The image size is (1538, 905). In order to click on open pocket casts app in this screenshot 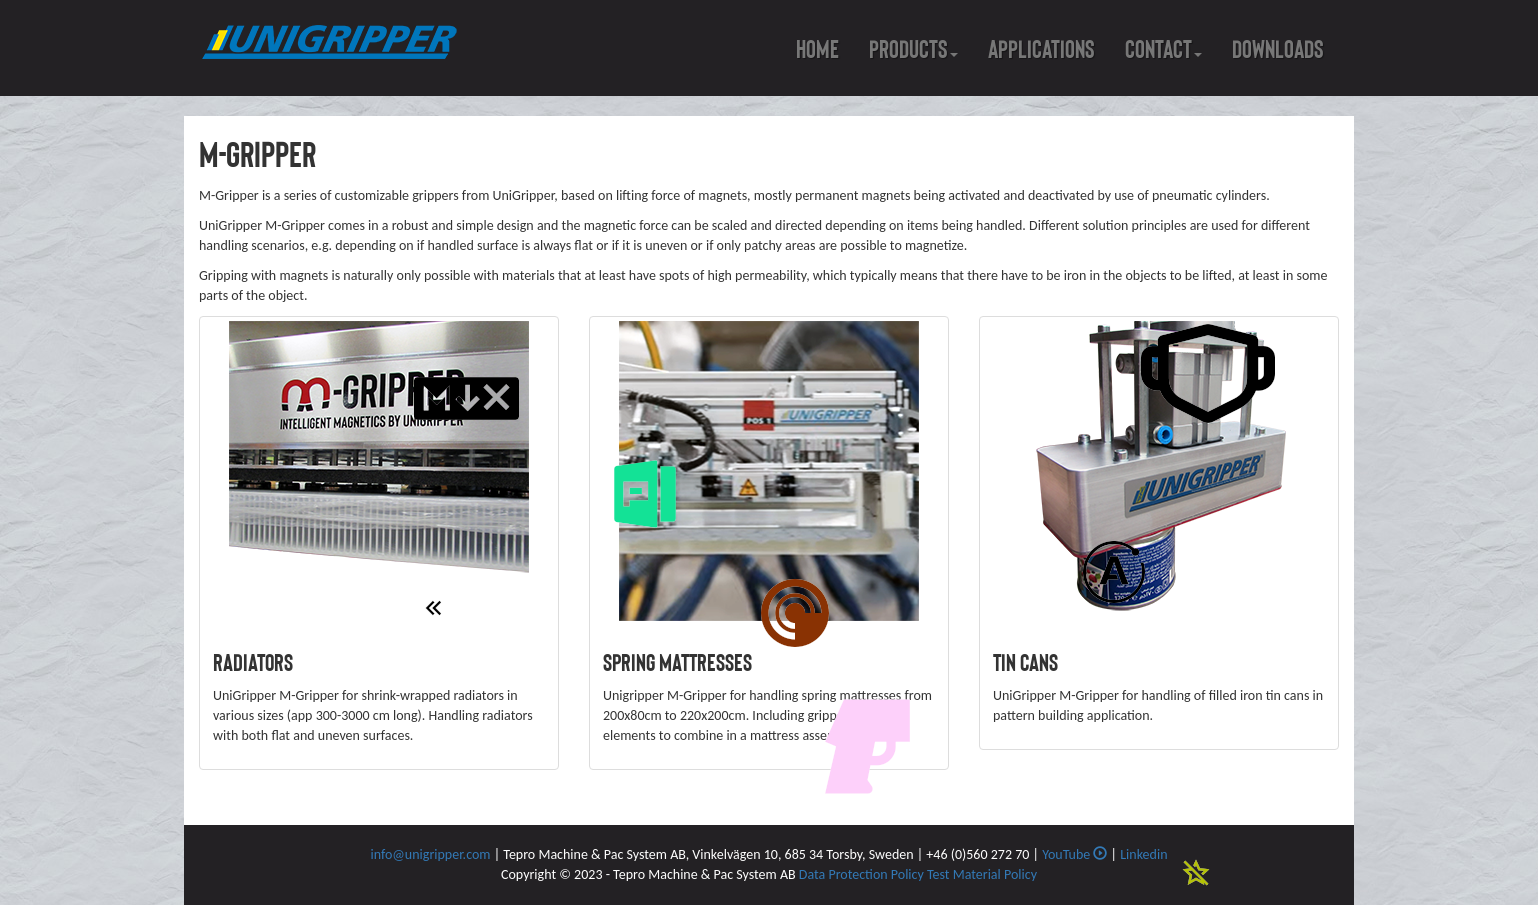, I will do `click(795, 613)`.